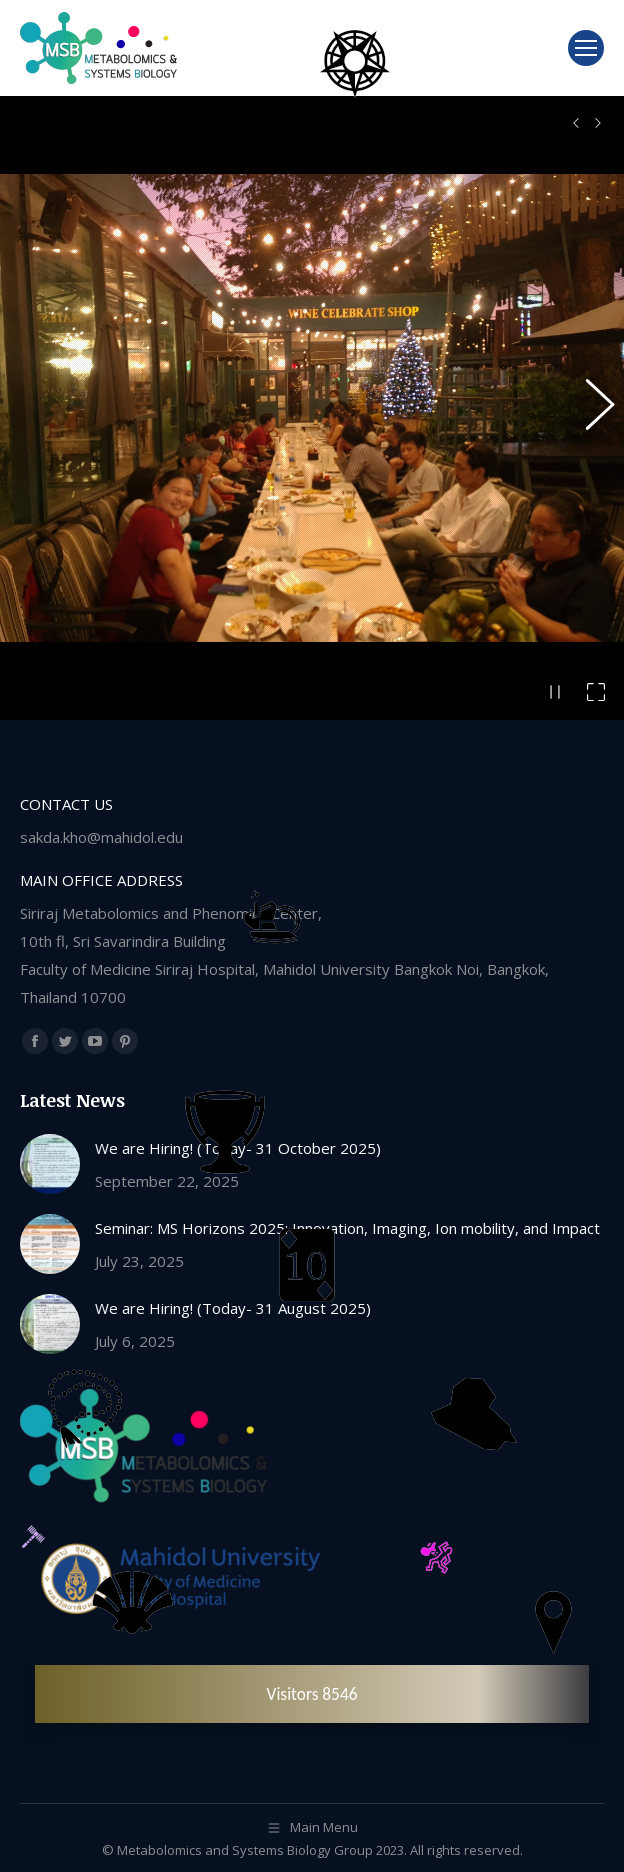 The image size is (624, 1872). What do you see at coordinates (553, 1622) in the screenshot?
I see `view current location on map` at bounding box center [553, 1622].